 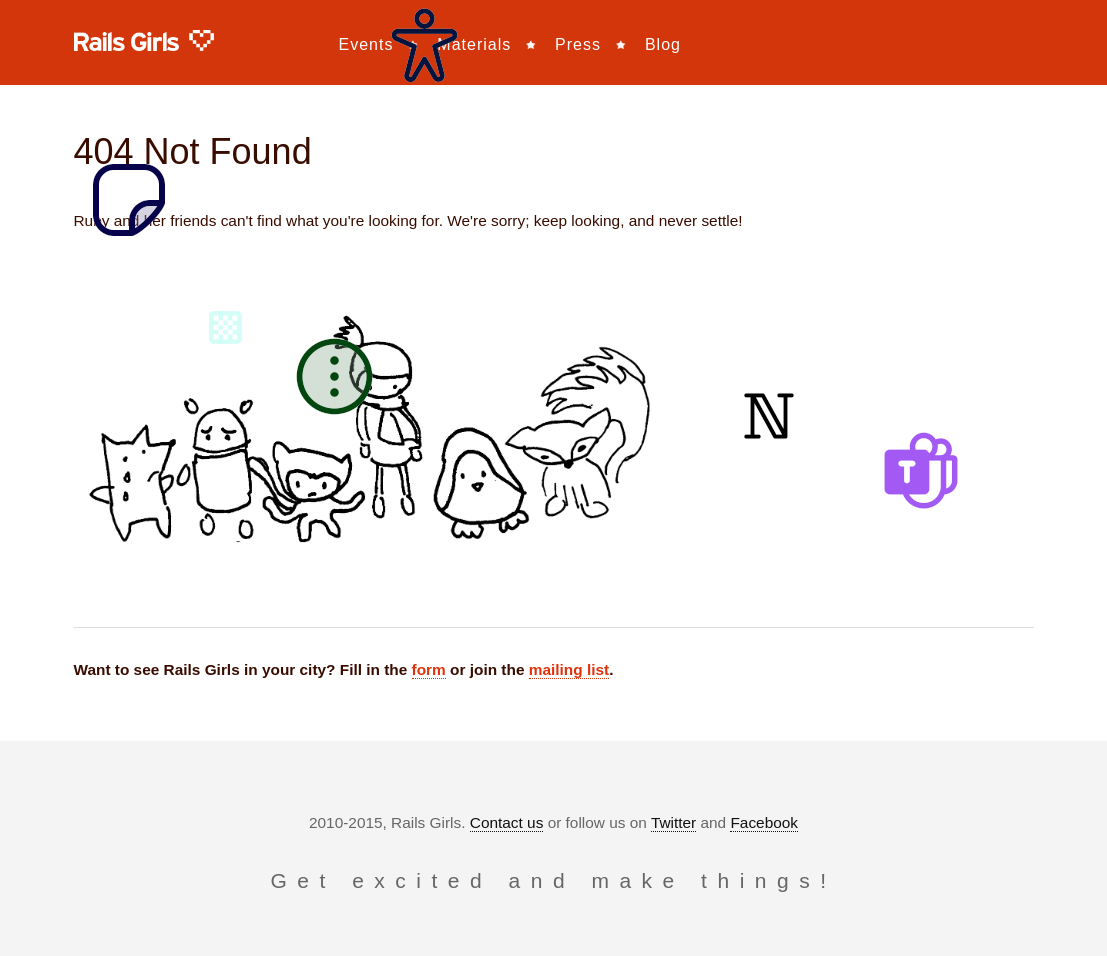 What do you see at coordinates (225, 327) in the screenshot?
I see `play chess or board games` at bounding box center [225, 327].